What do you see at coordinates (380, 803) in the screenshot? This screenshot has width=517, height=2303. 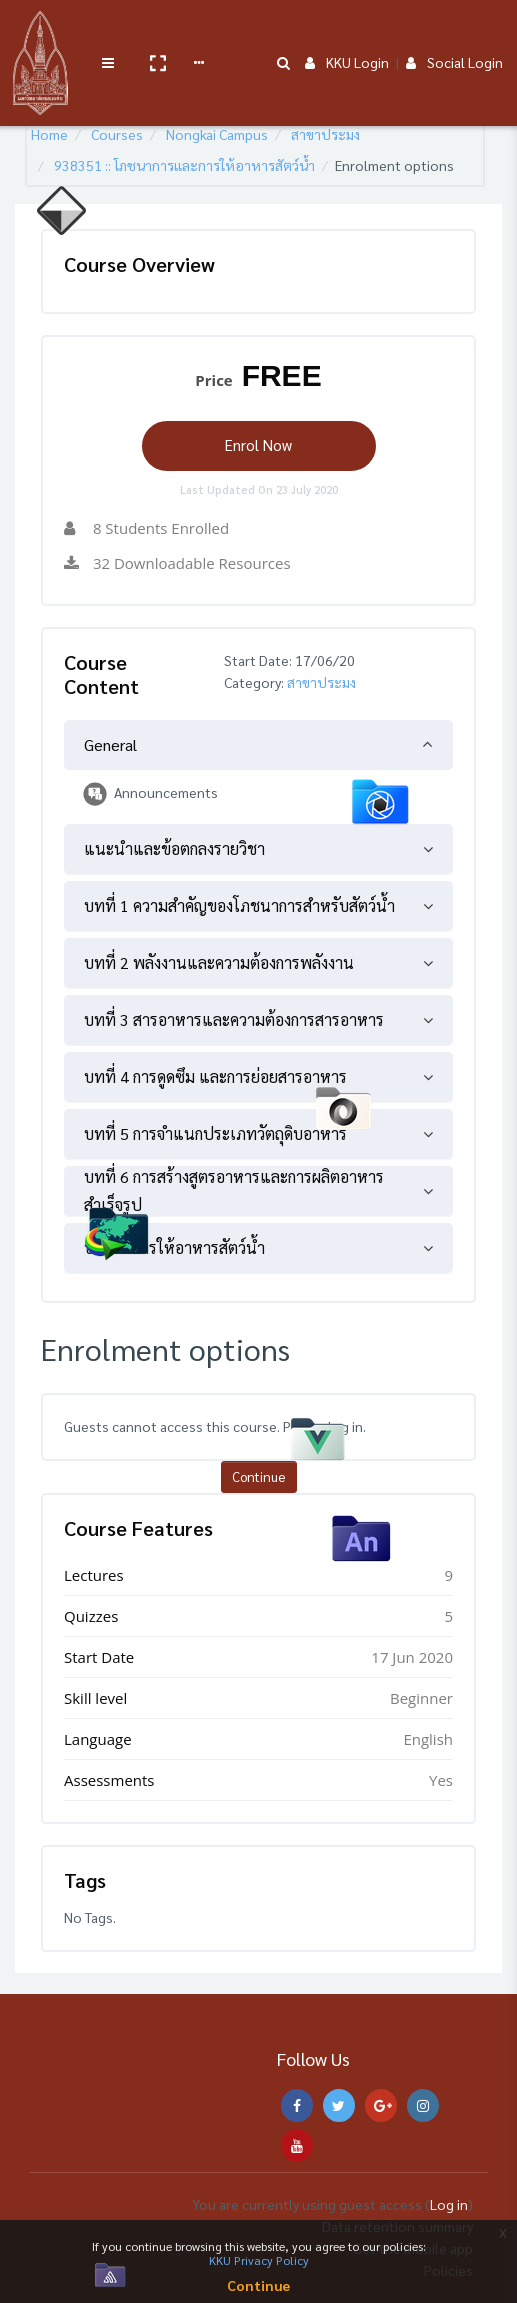 I see `open keyshot project files folder` at bounding box center [380, 803].